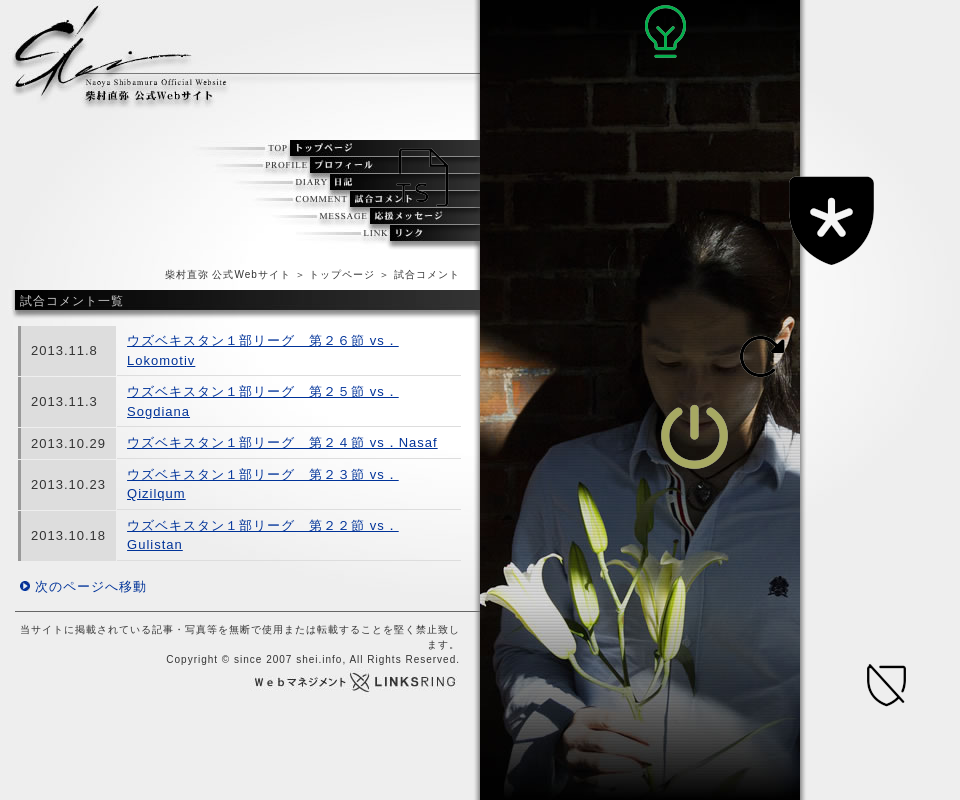 This screenshot has height=800, width=960. What do you see at coordinates (886, 683) in the screenshot?
I see `indicates disabled or inactive protection` at bounding box center [886, 683].